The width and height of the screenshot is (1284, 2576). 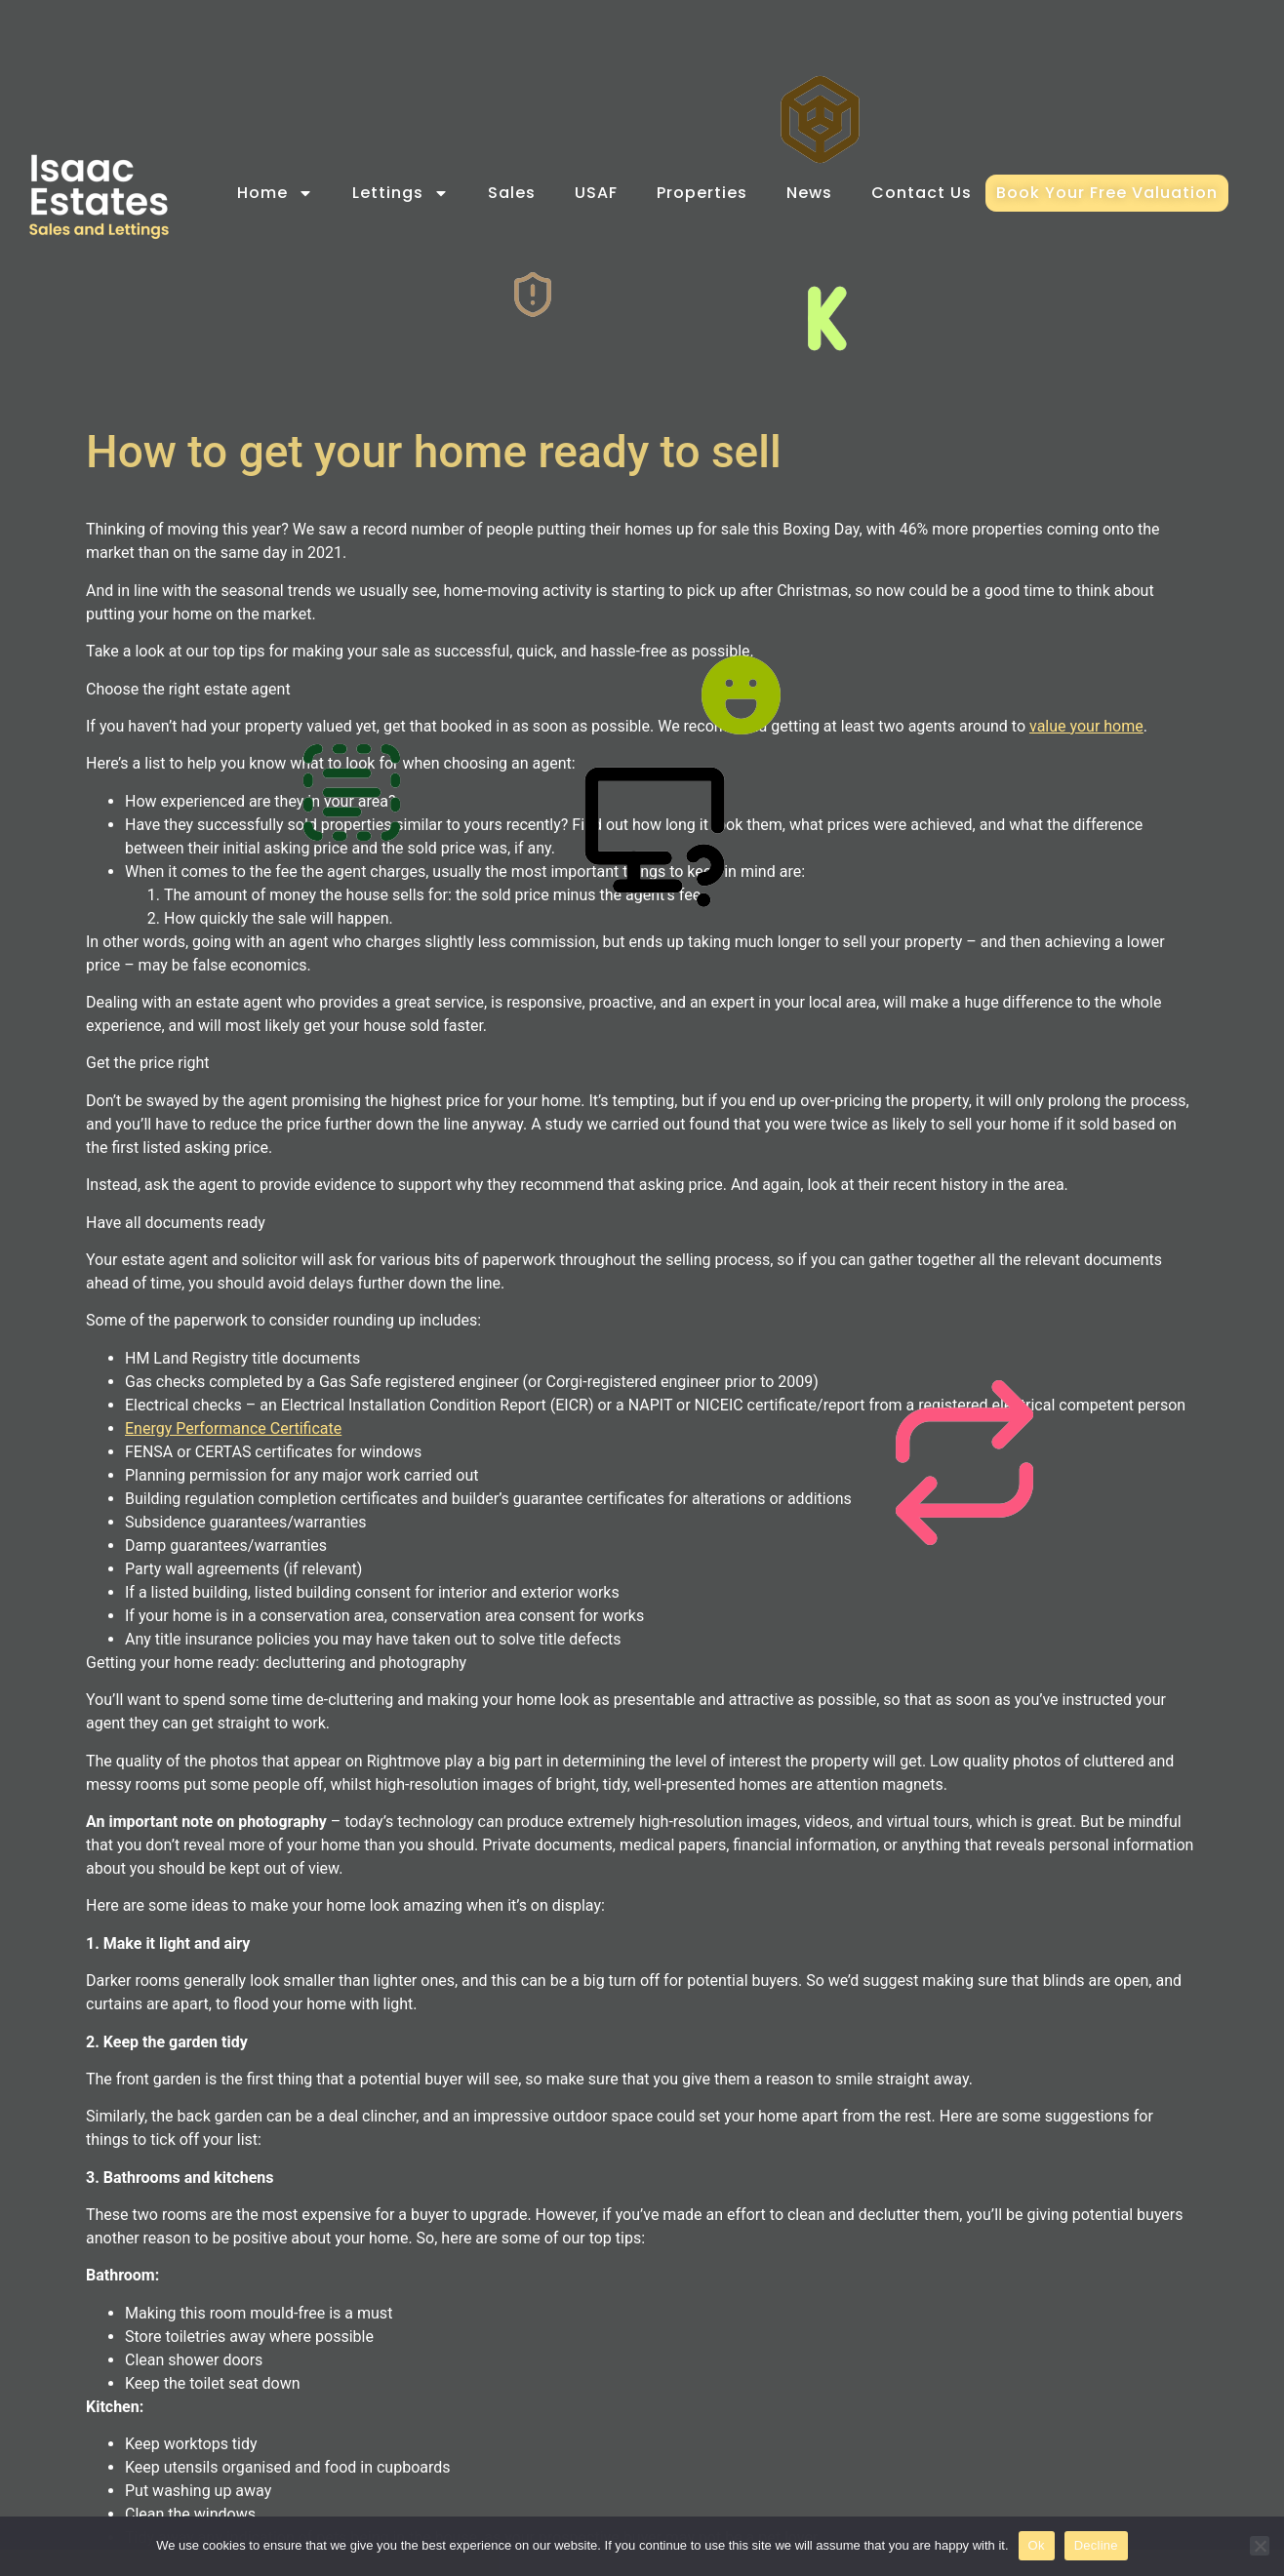 I want to click on indicates items starting with the letter K, so click(x=823, y=318).